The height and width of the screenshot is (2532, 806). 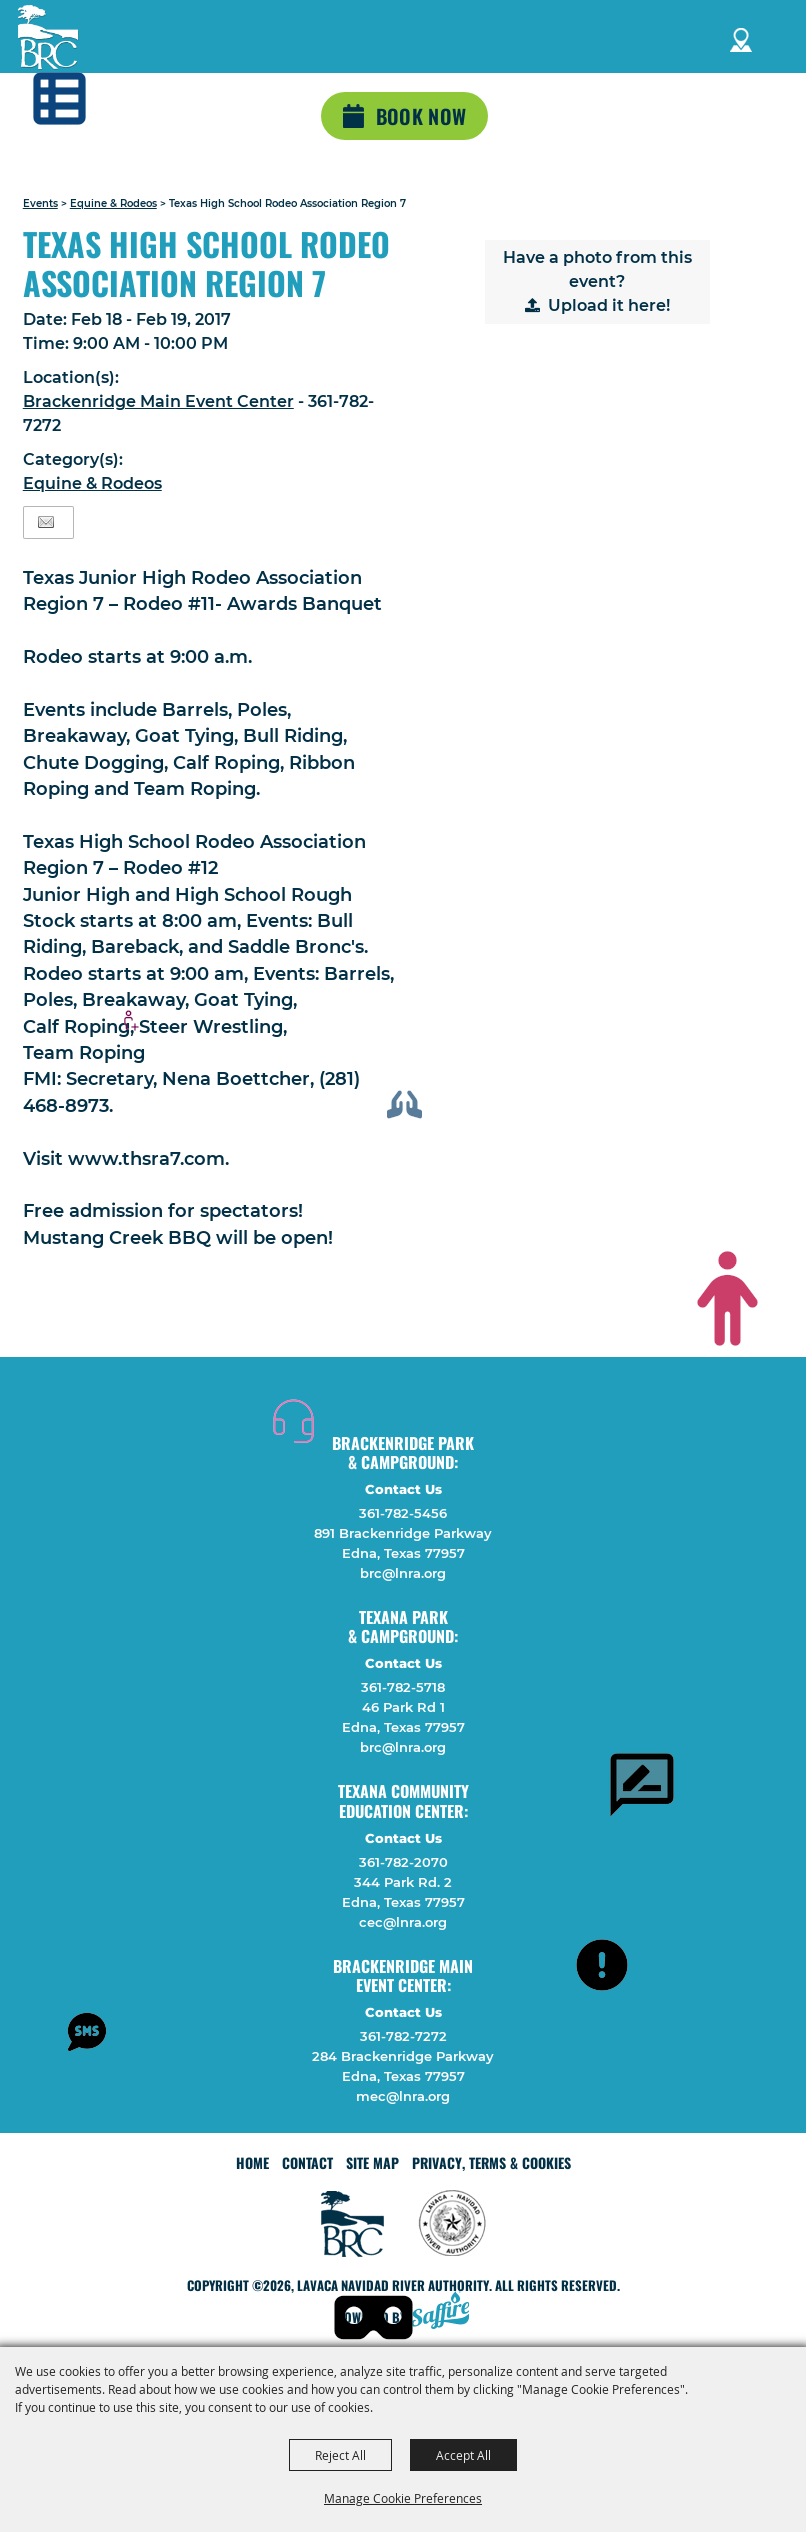 I want to click on launch virtual reality mode, so click(x=373, y=2317).